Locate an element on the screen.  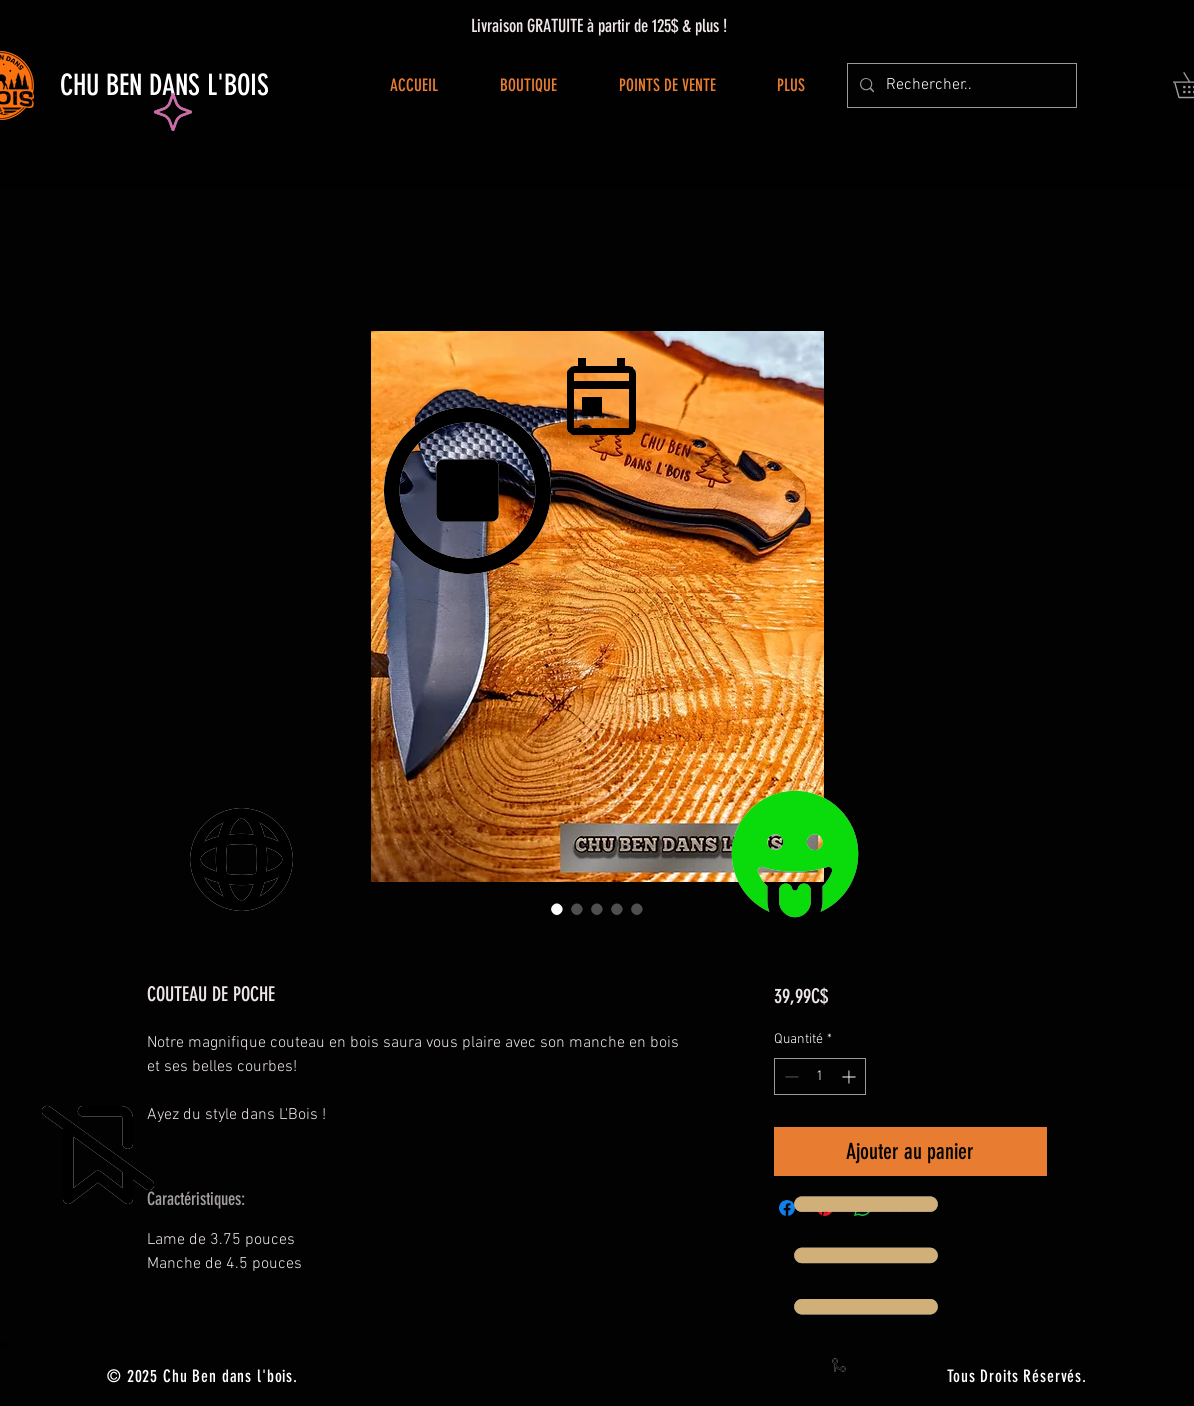
view today's date or events is located at coordinates (601, 400).